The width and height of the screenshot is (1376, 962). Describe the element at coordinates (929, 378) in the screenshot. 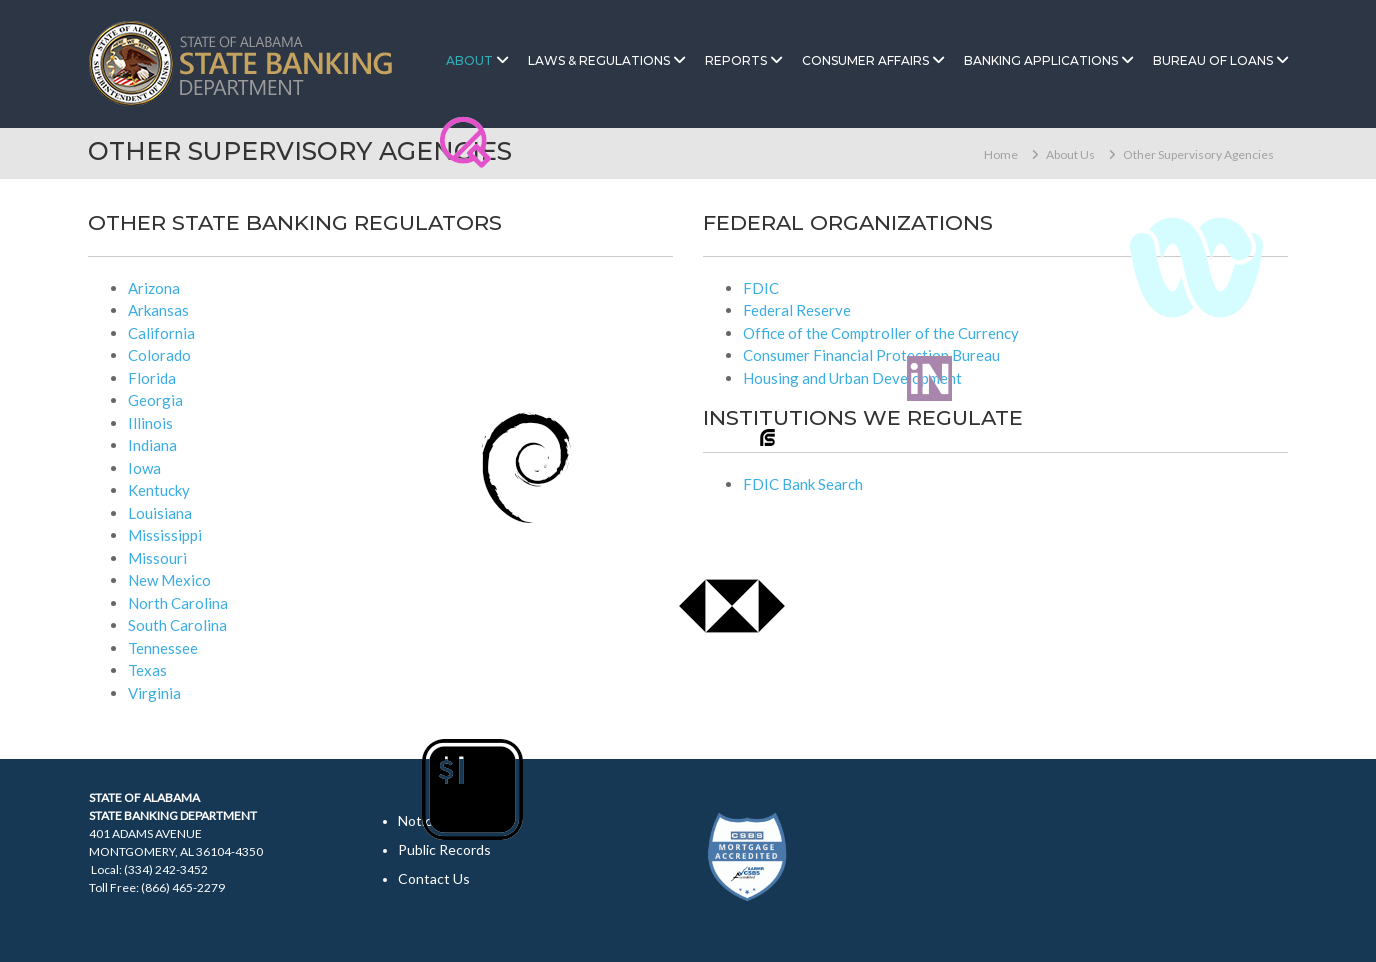

I see `inspire brand logo` at that location.